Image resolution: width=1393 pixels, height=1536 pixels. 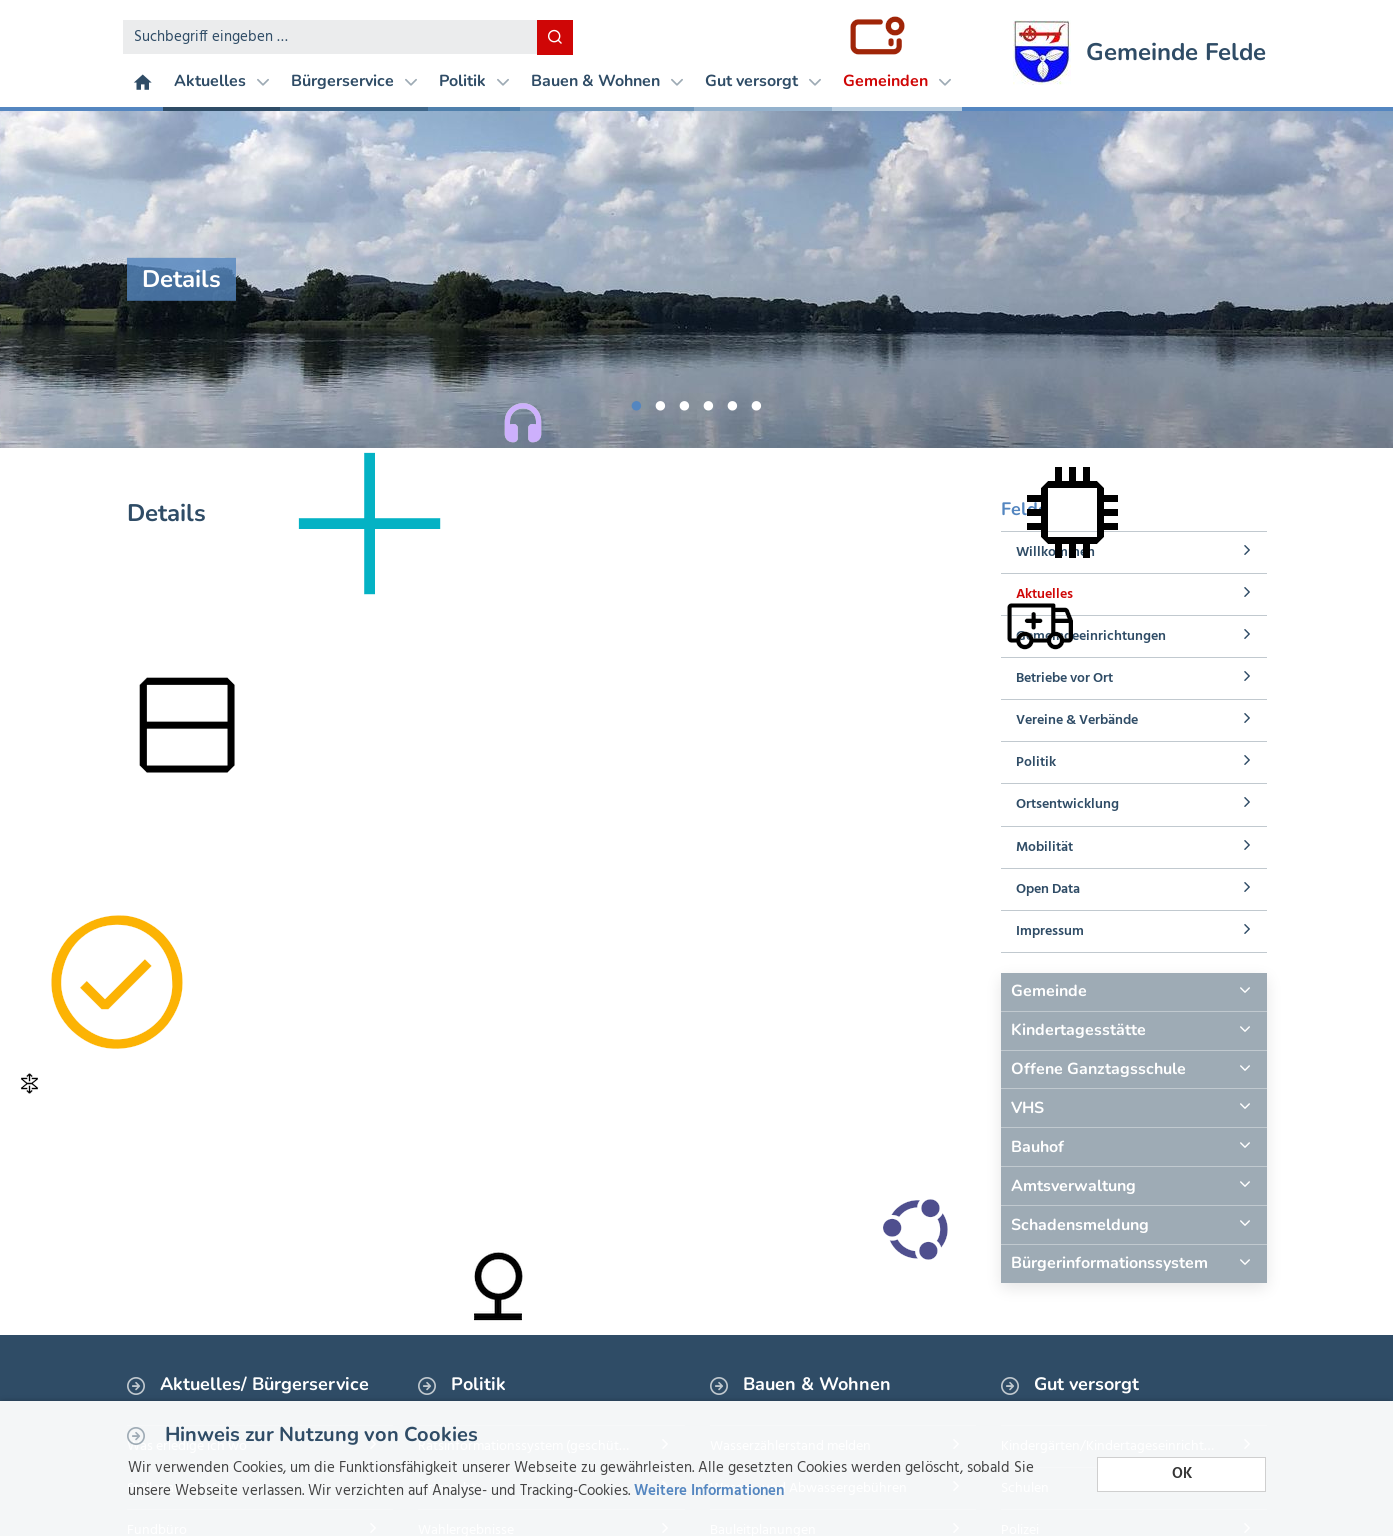 What do you see at coordinates (29, 1083) in the screenshot?
I see `expand all collapsed sections` at bounding box center [29, 1083].